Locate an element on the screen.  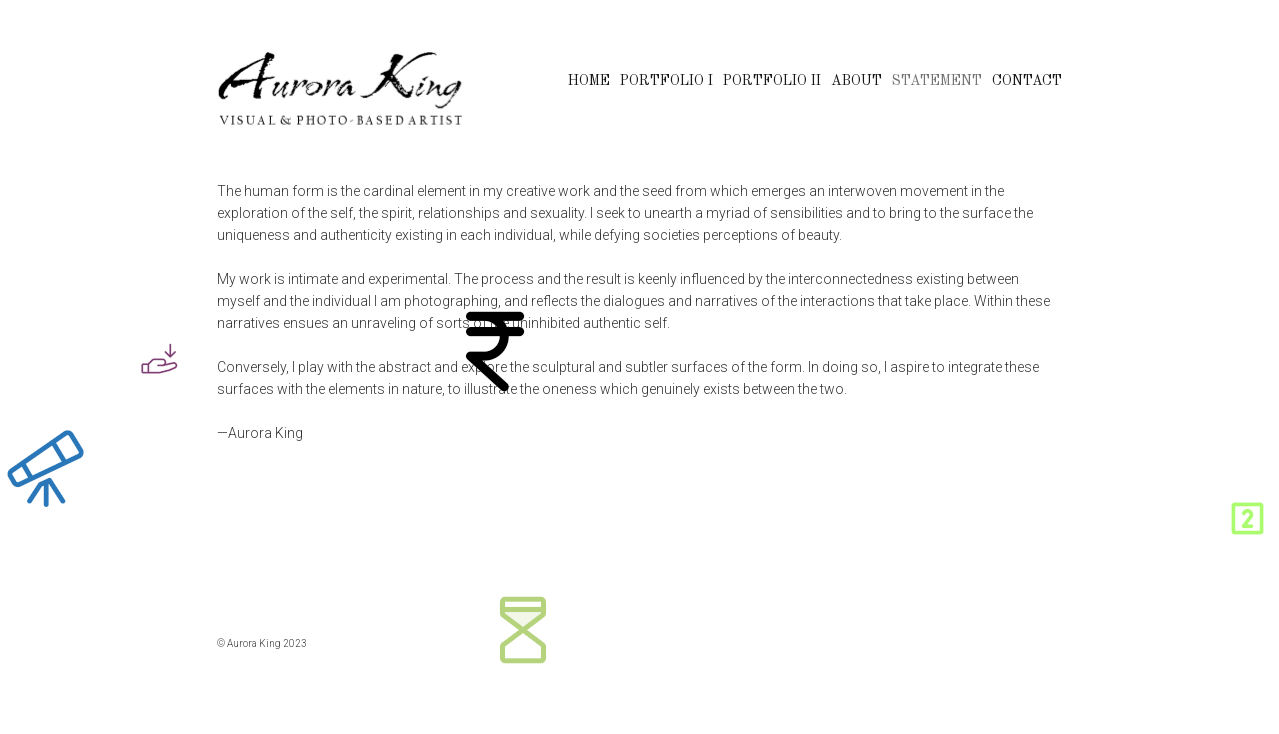
indicates step two in a numbered sequence is located at coordinates (1247, 518).